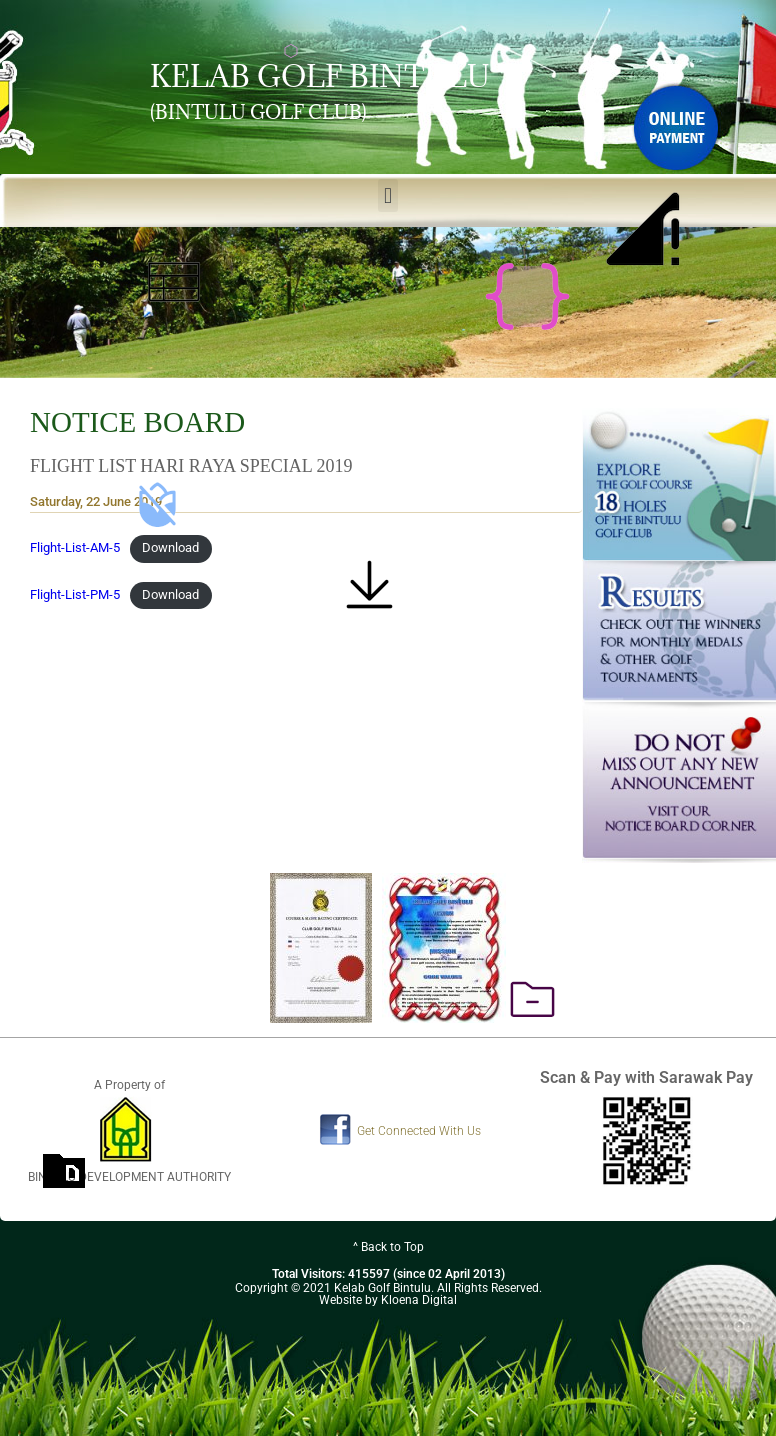 Image resolution: width=776 pixels, height=1436 pixels. Describe the element at coordinates (157, 505) in the screenshot. I see `indicates grain-free or no grains` at that location.